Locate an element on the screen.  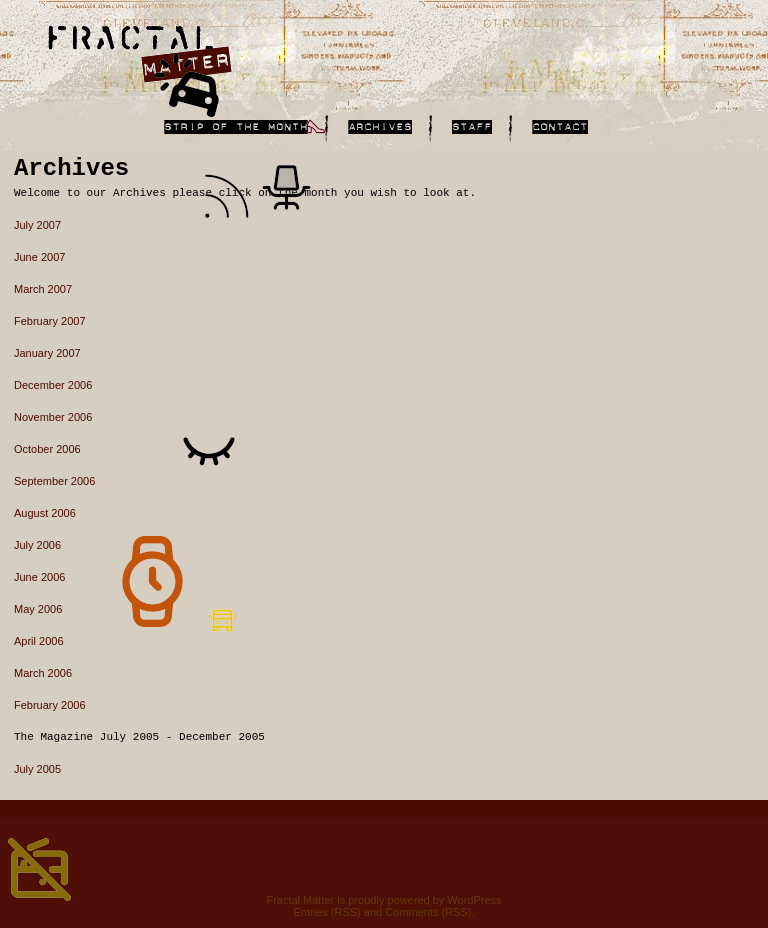
radio or broadcast feature disabled is located at coordinates (39, 869).